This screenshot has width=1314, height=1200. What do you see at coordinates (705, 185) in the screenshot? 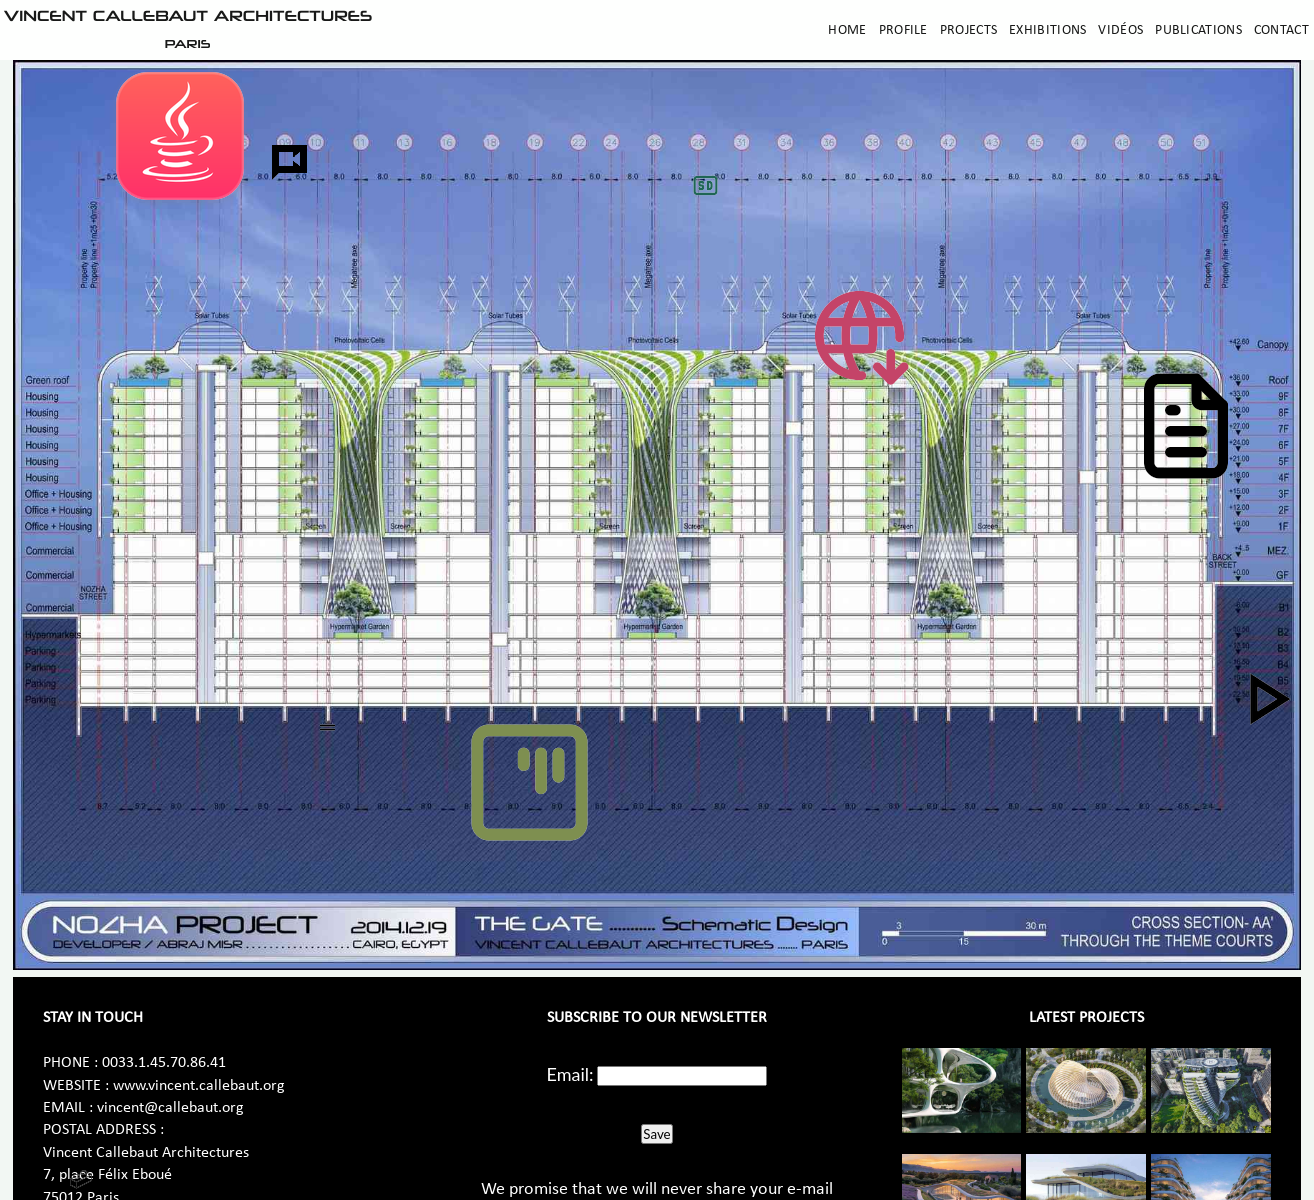
I see `indicates standard definition video quality` at bounding box center [705, 185].